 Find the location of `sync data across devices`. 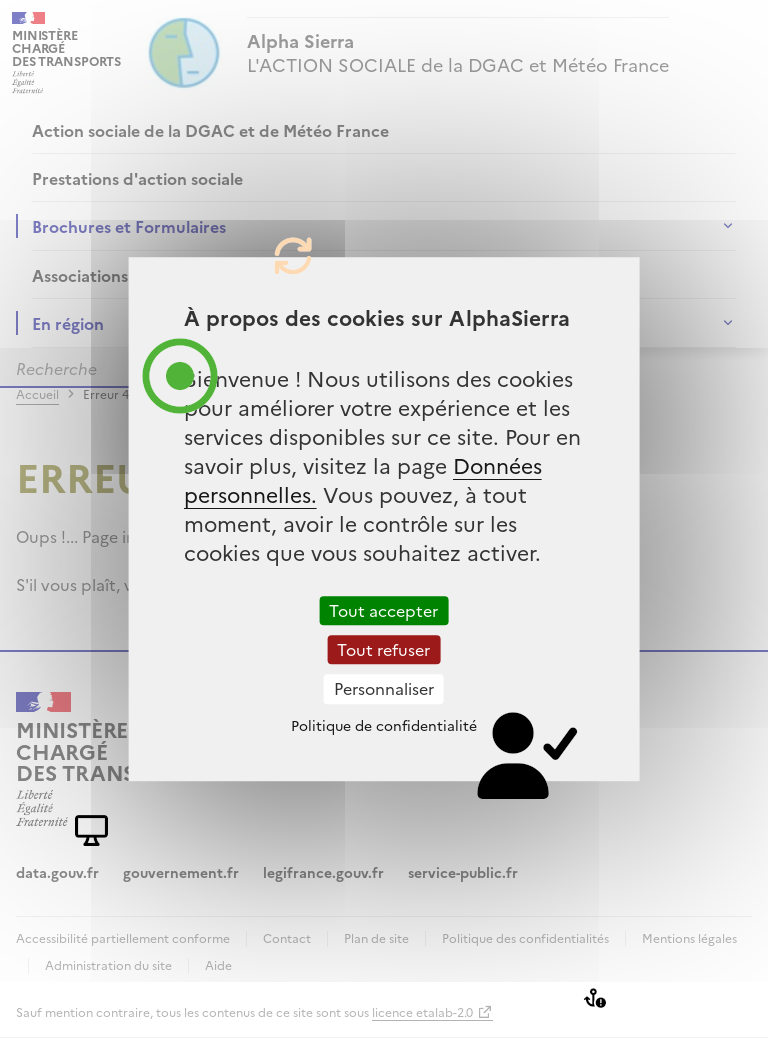

sync data across devices is located at coordinates (293, 256).